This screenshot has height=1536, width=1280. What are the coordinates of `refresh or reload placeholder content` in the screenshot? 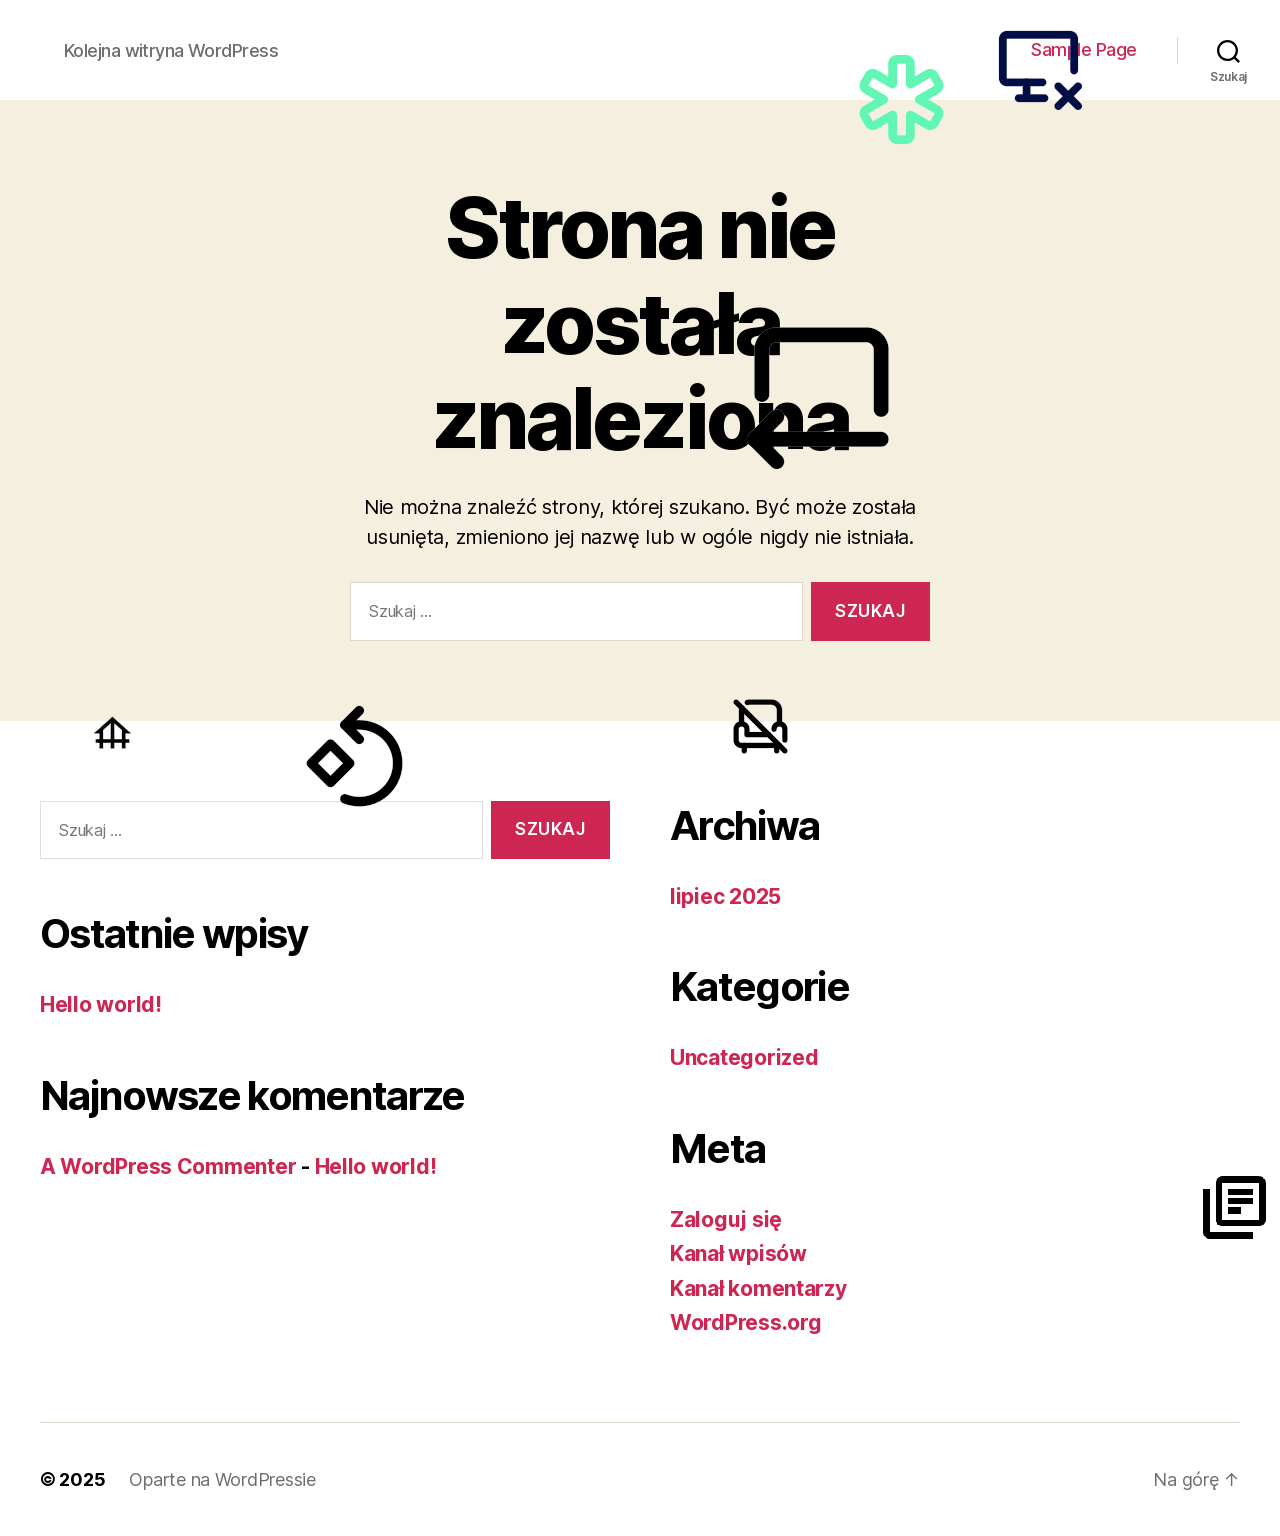 It's located at (354, 758).